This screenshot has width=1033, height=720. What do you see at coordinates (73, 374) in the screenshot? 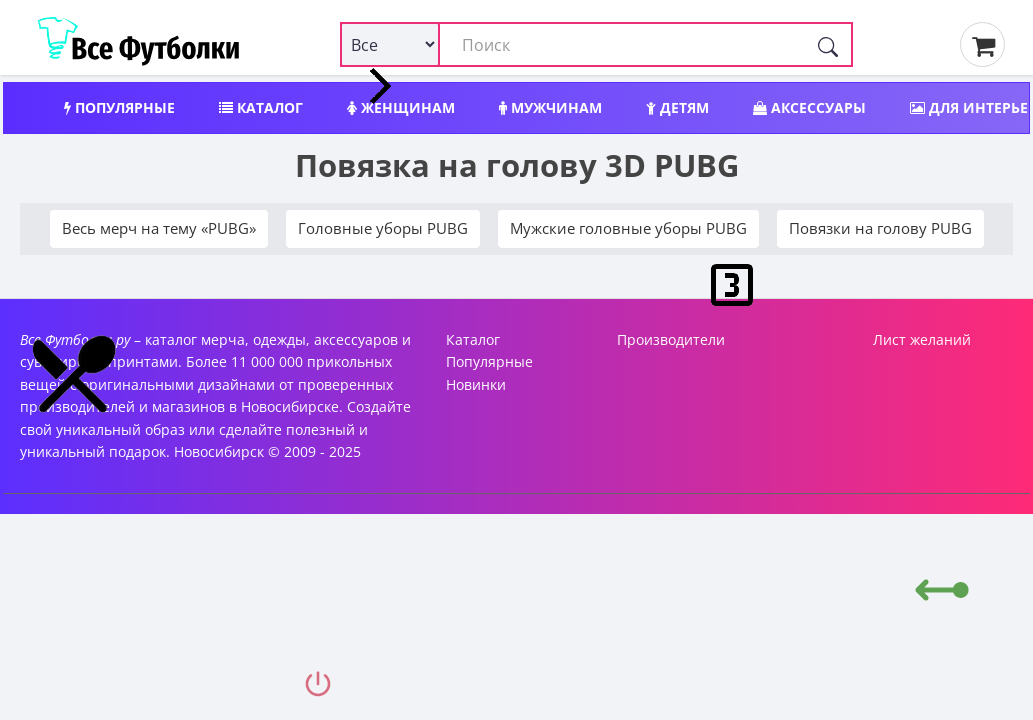
I see `view restaurant or dining options` at bounding box center [73, 374].